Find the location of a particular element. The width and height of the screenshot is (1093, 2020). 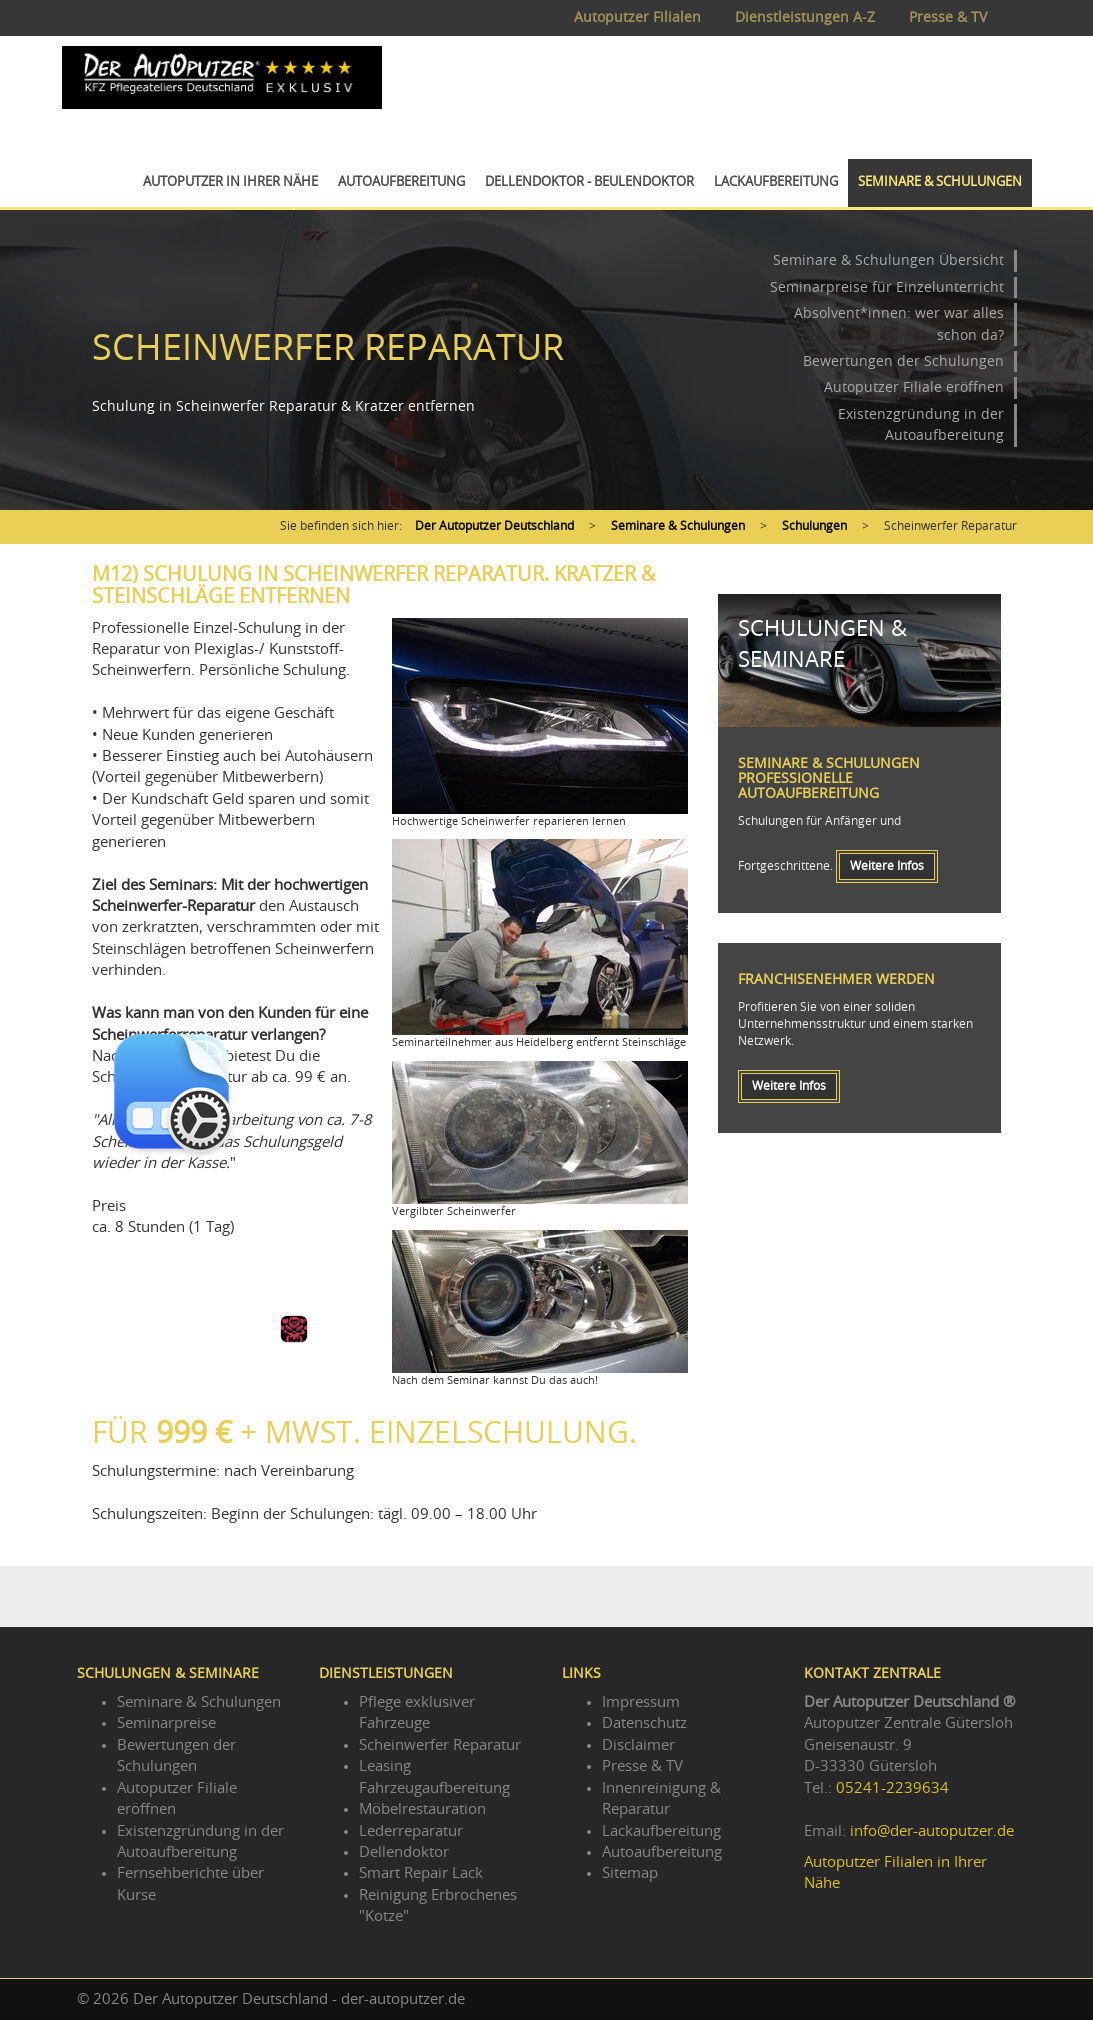

open system profiler application is located at coordinates (171, 1091).